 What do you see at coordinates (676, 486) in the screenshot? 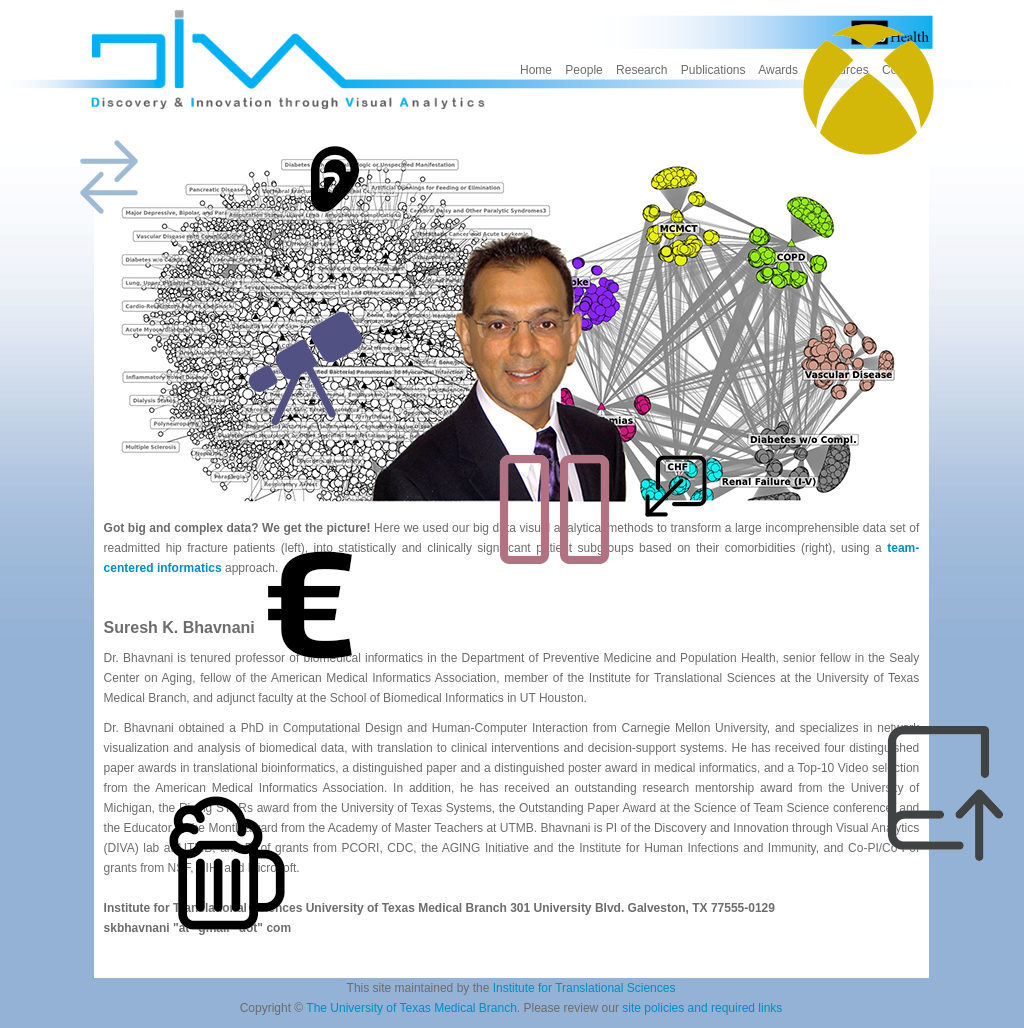
I see `collapse or minimize content` at bounding box center [676, 486].